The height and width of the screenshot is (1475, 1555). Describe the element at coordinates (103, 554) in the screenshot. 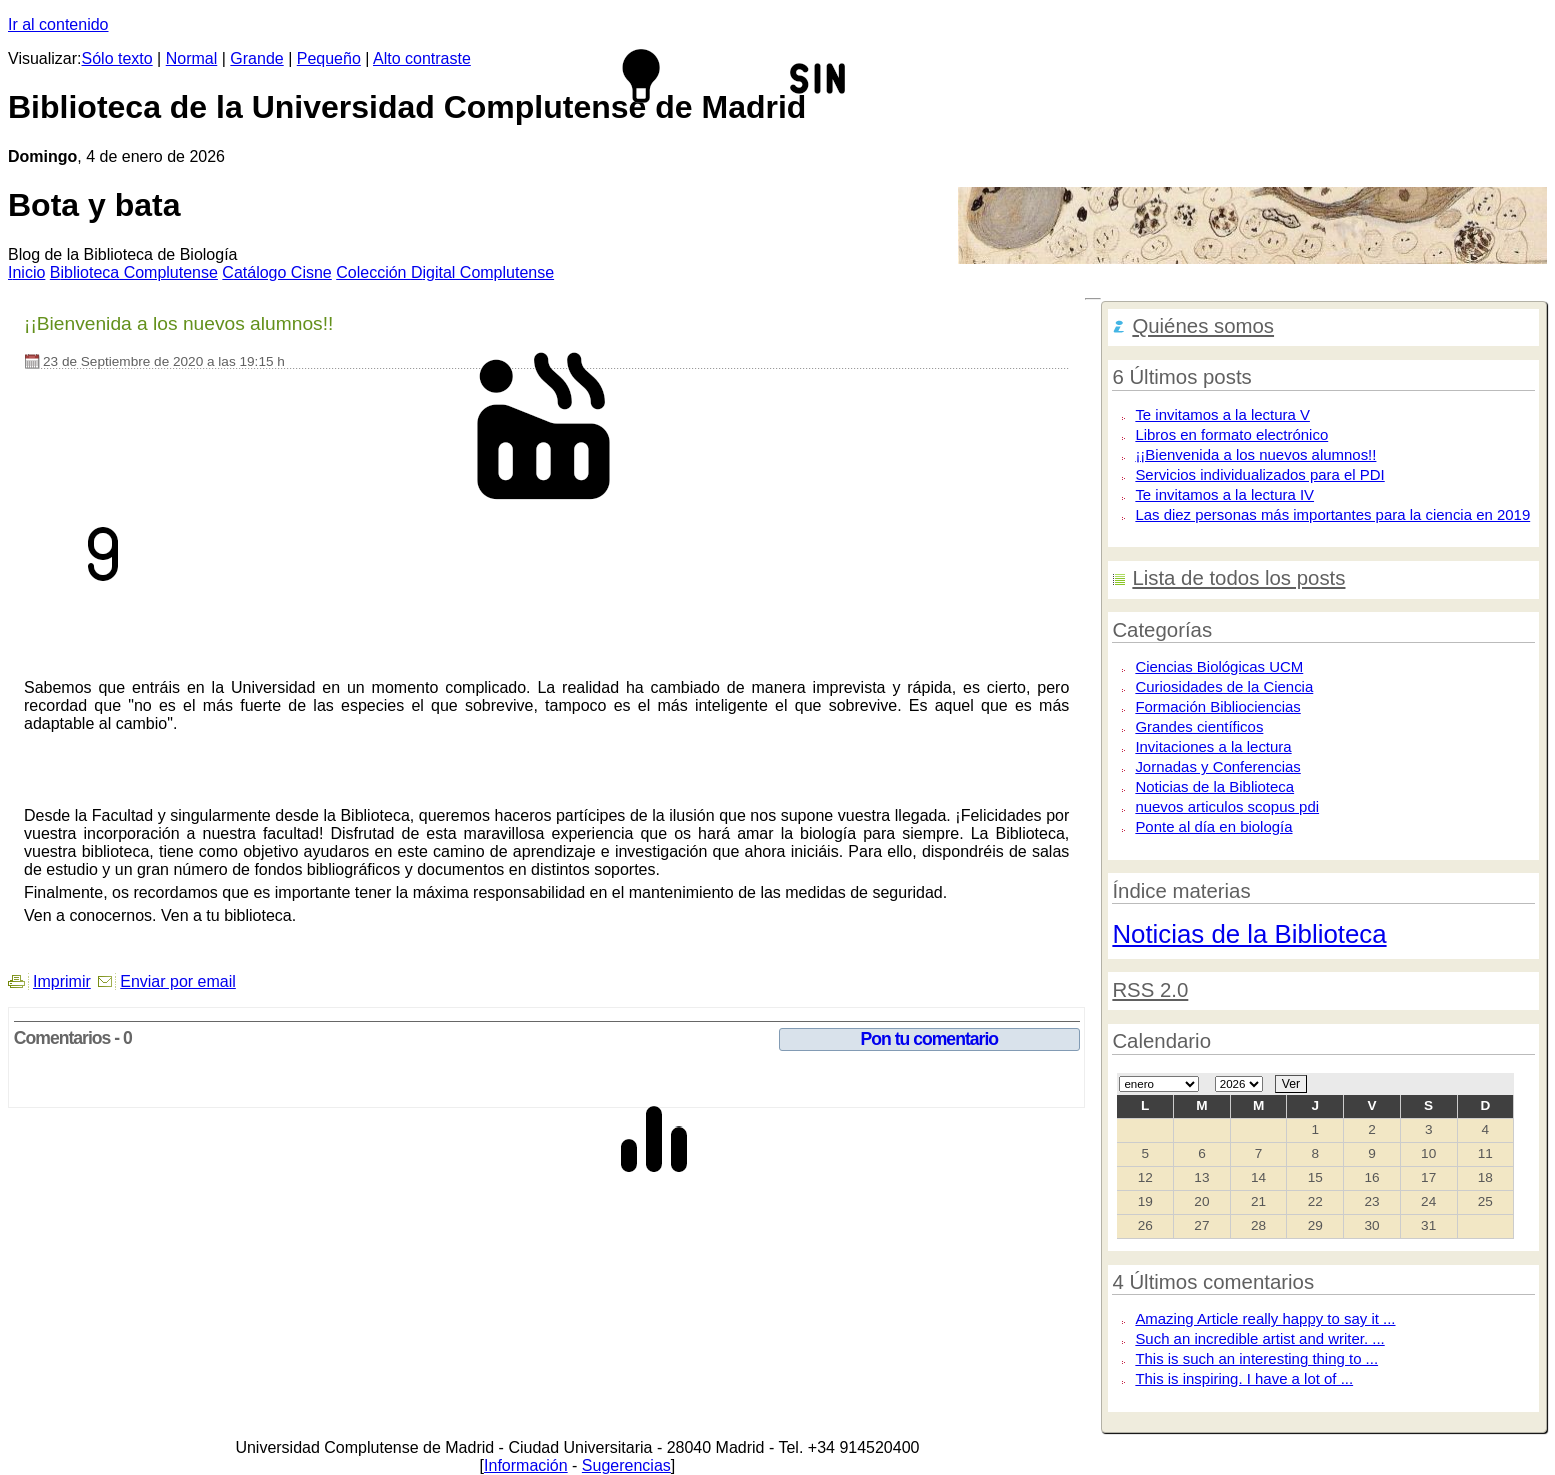

I see `indicates the number 9 in a list or sequence` at that location.